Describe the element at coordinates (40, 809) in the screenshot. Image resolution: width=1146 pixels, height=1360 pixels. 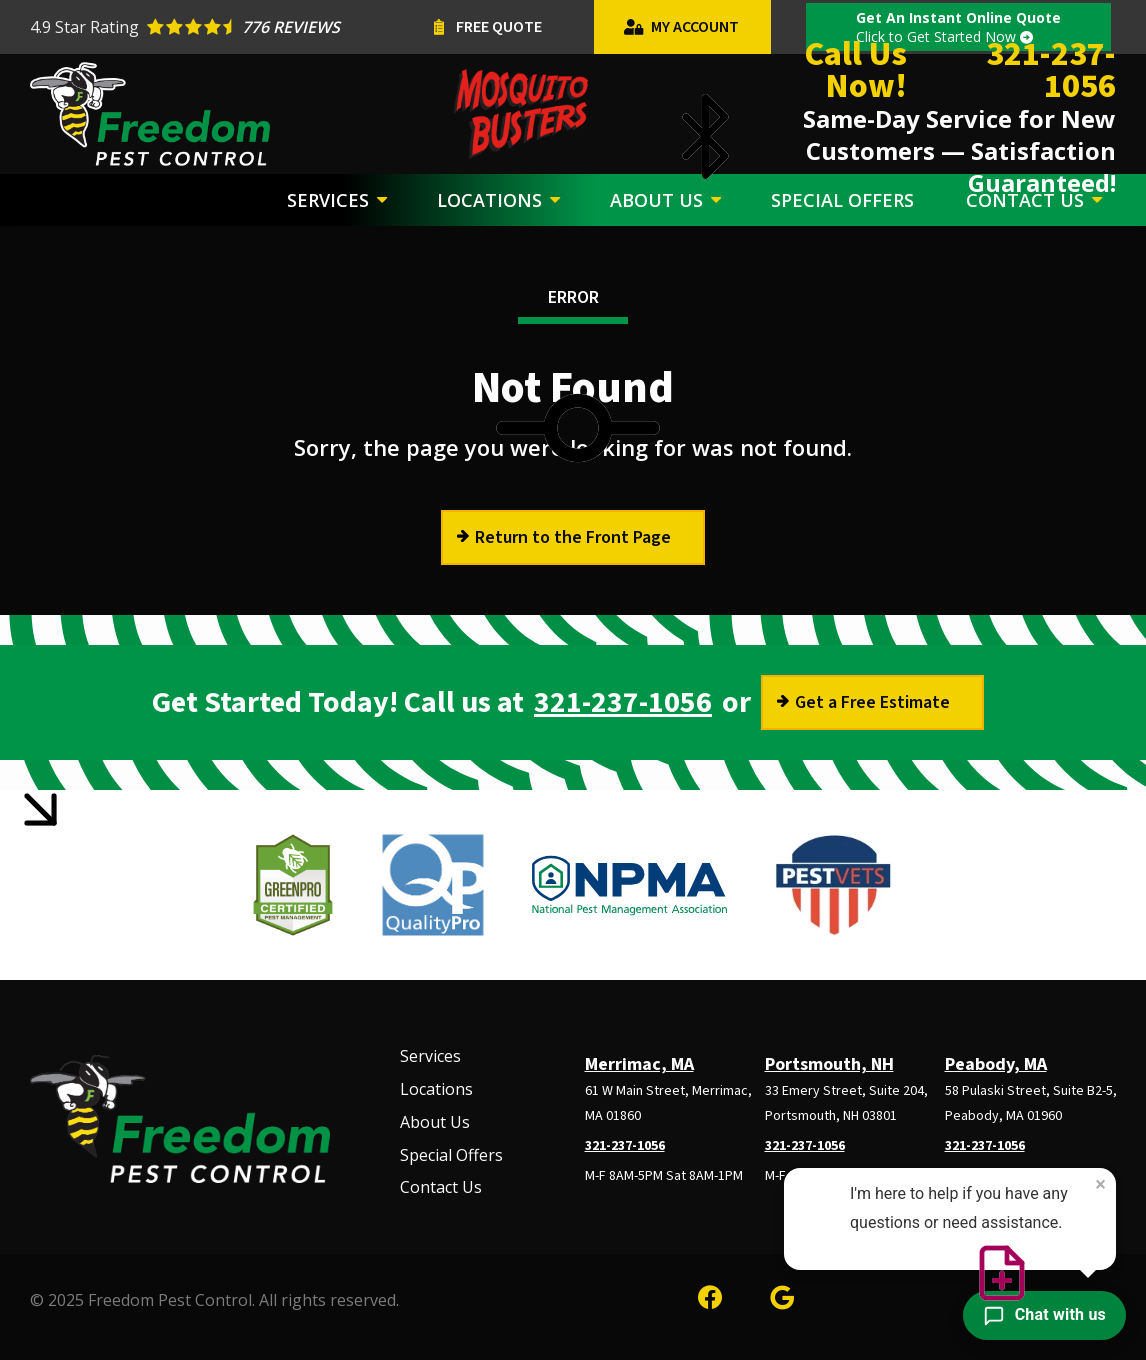
I see `navigate to the next item diagonally` at that location.